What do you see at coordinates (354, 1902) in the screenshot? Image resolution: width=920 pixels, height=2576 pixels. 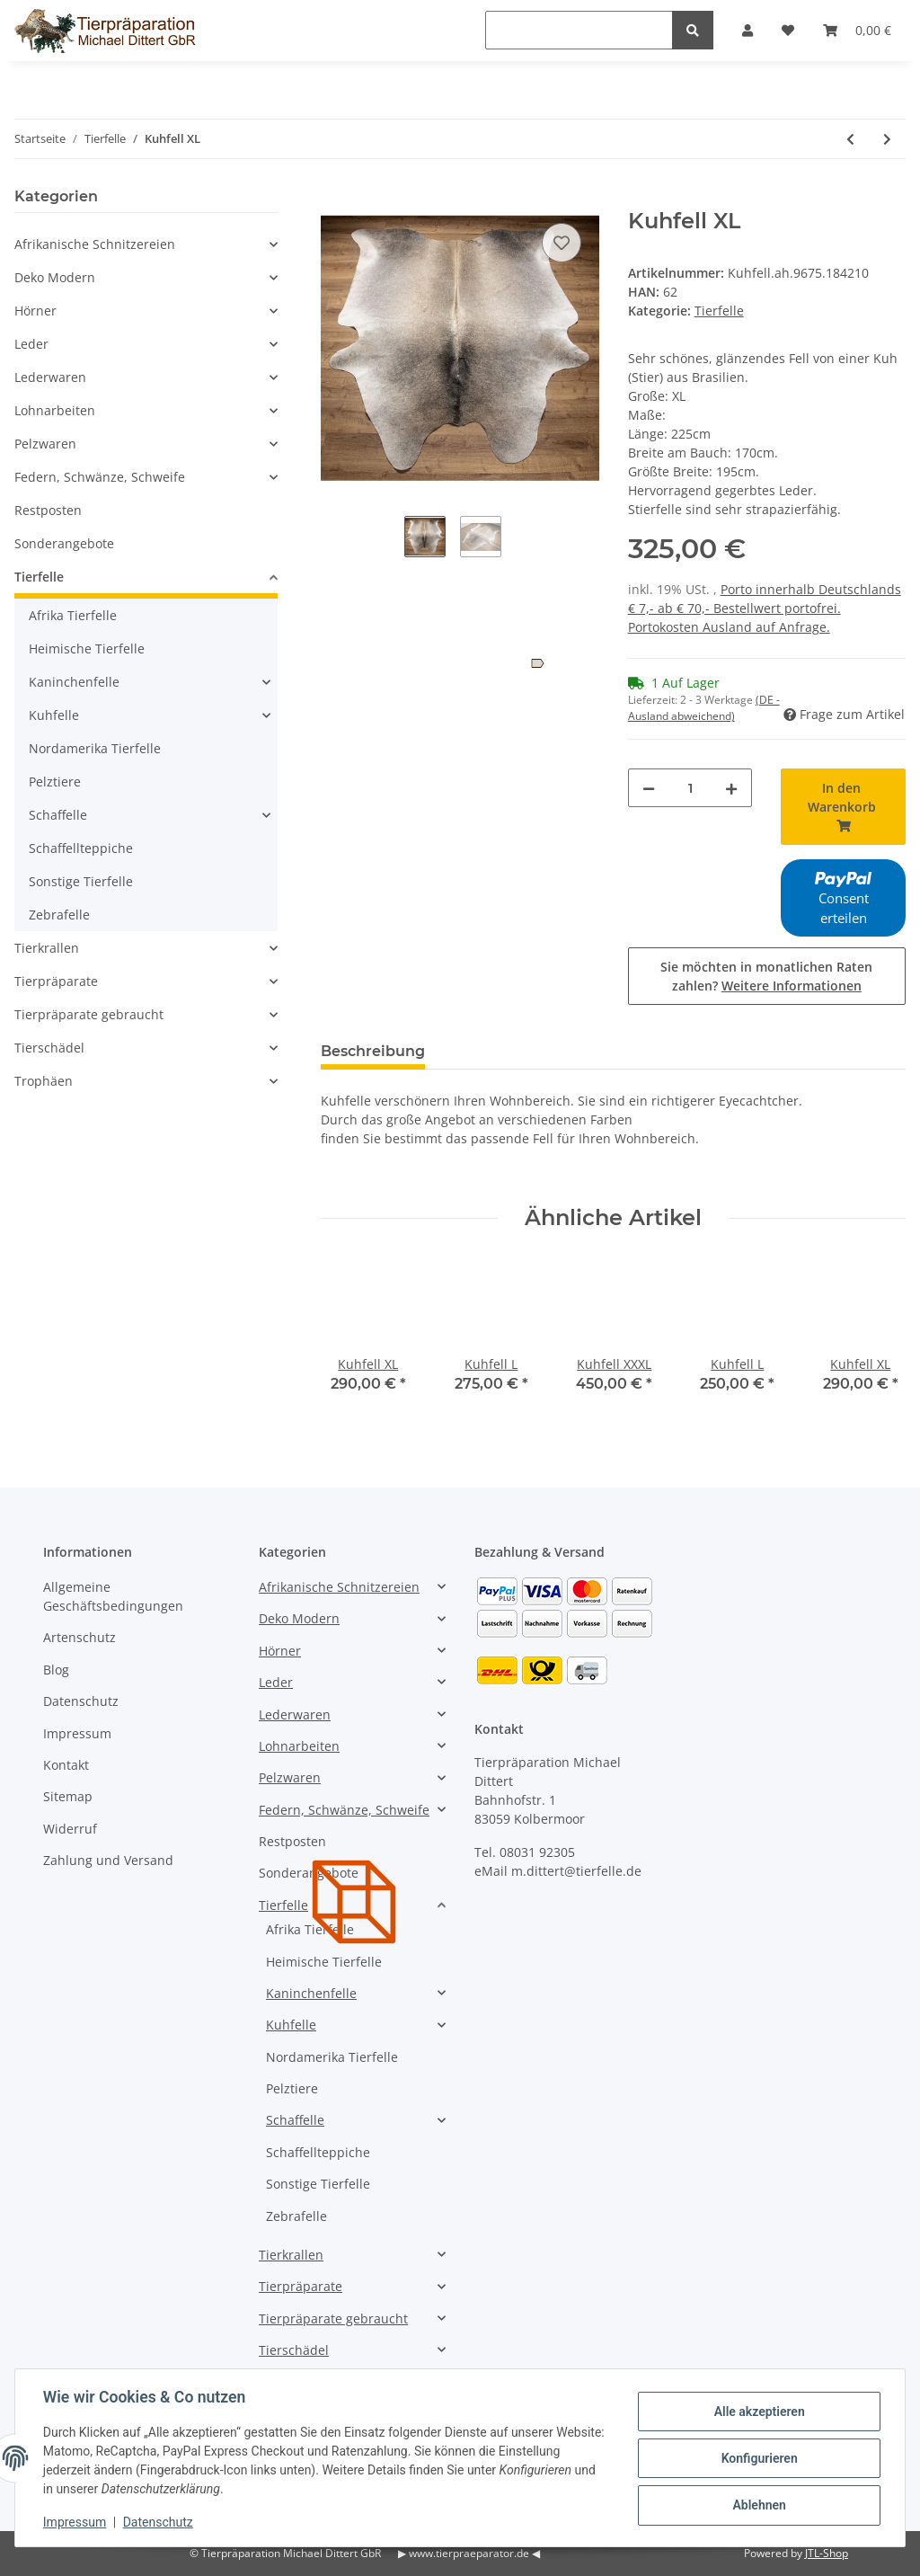 I see `view 3D model or object` at bounding box center [354, 1902].